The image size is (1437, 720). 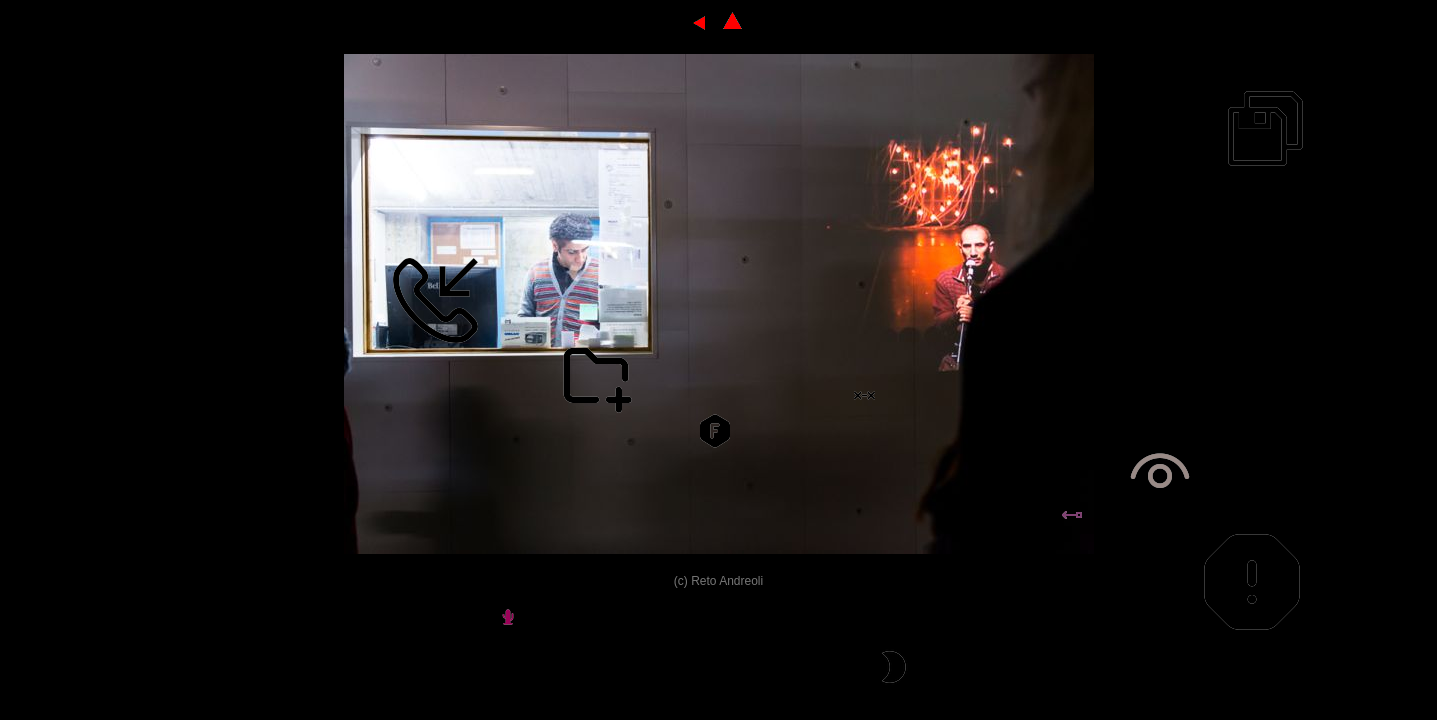 I want to click on indicates desert or arid climate conditions, so click(x=508, y=617).